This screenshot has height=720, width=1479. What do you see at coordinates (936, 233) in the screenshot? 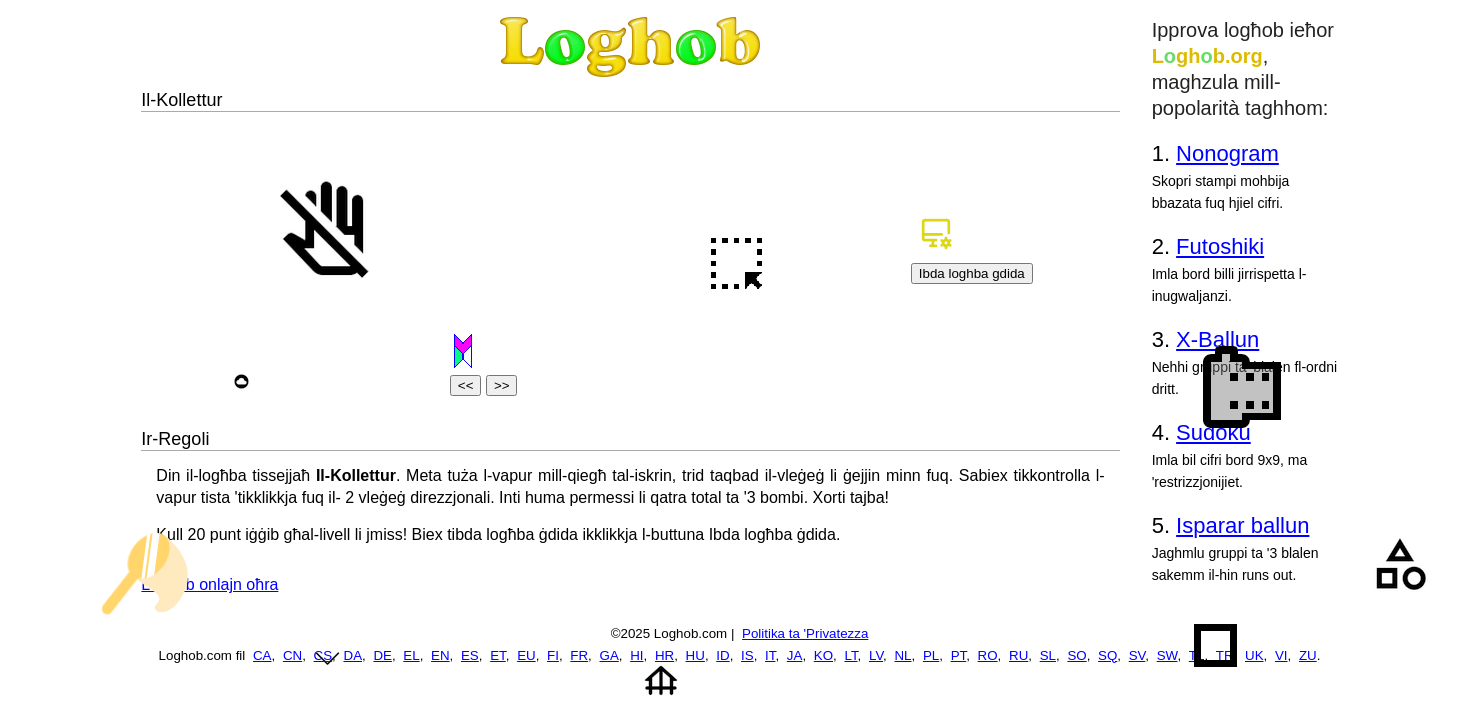
I see `access desktop display settings` at bounding box center [936, 233].